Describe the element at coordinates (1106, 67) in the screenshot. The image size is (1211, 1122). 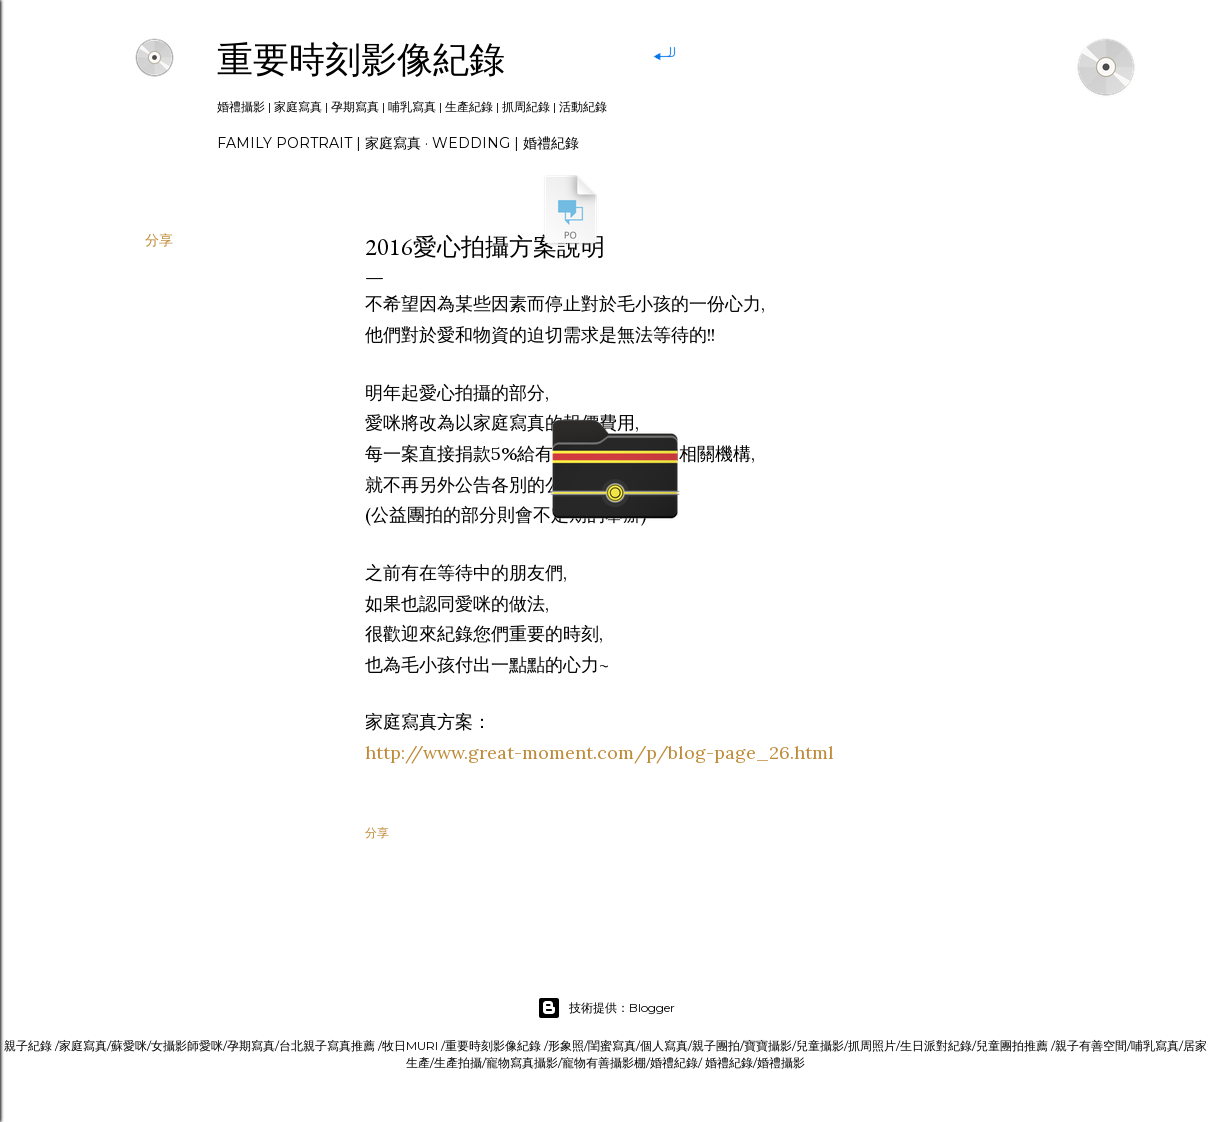
I see `access audio CD drive` at that location.